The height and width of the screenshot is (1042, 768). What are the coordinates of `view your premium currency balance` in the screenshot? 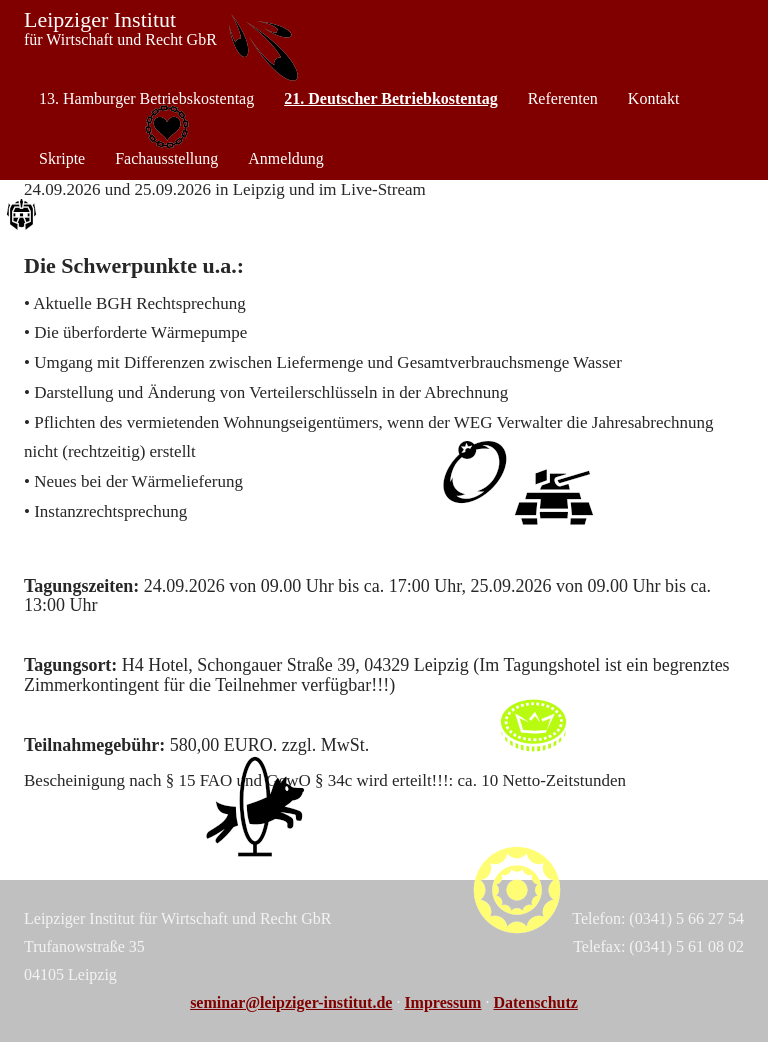 It's located at (533, 725).